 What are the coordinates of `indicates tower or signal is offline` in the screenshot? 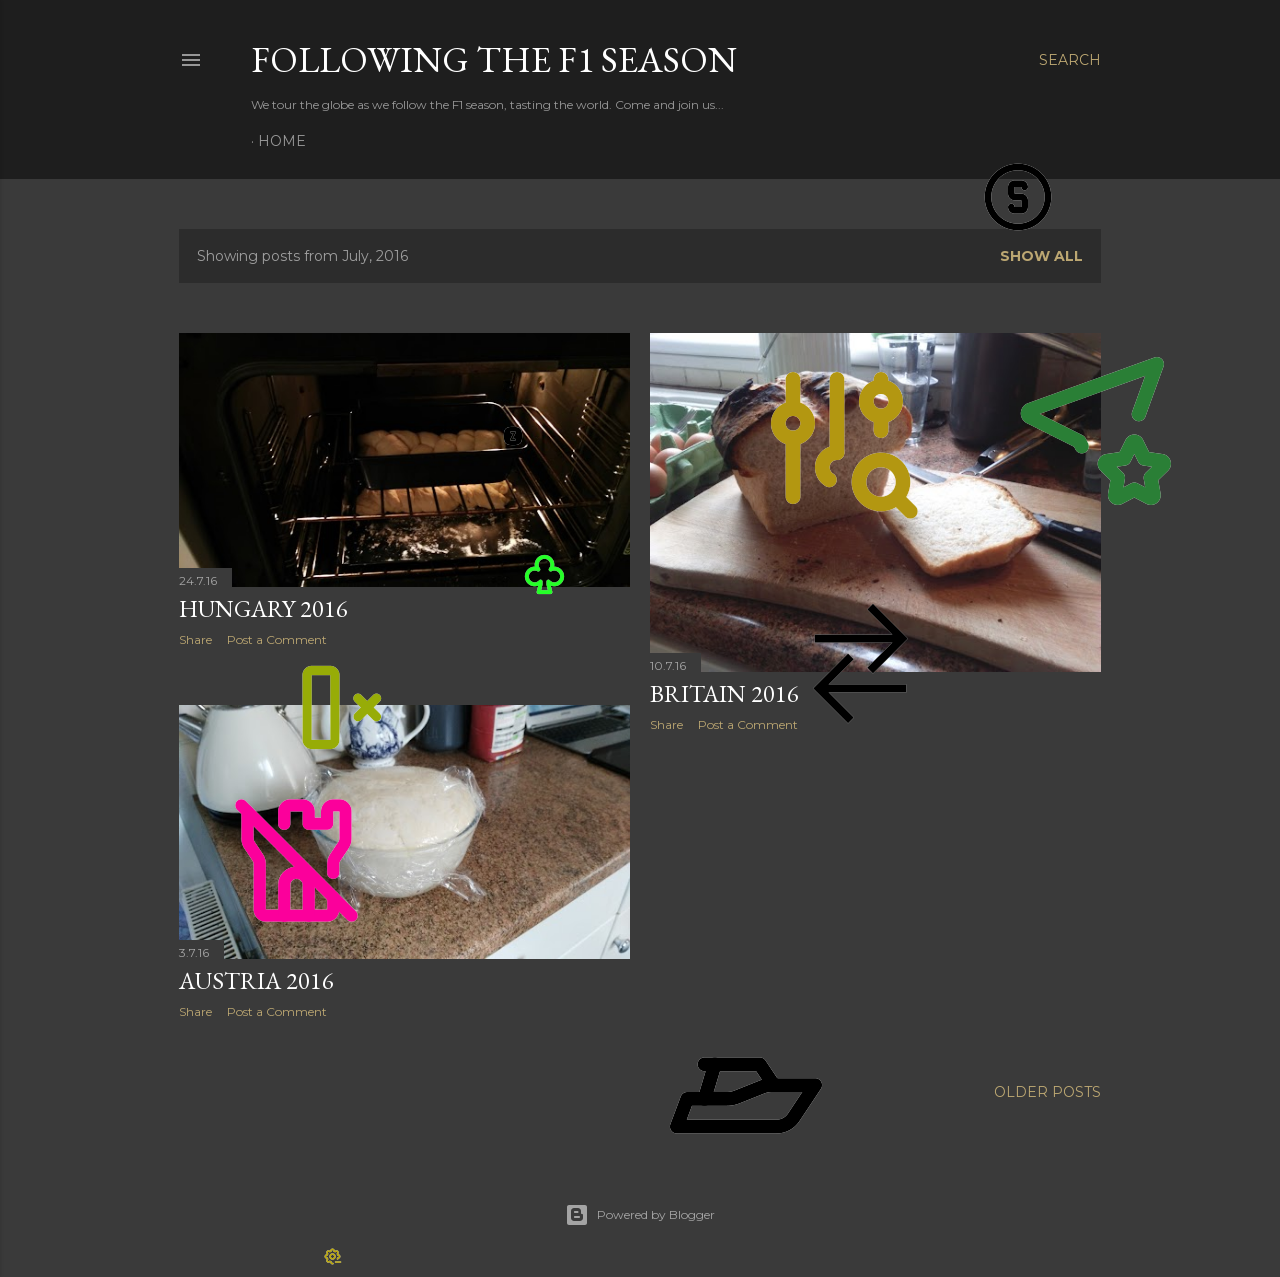 It's located at (296, 860).